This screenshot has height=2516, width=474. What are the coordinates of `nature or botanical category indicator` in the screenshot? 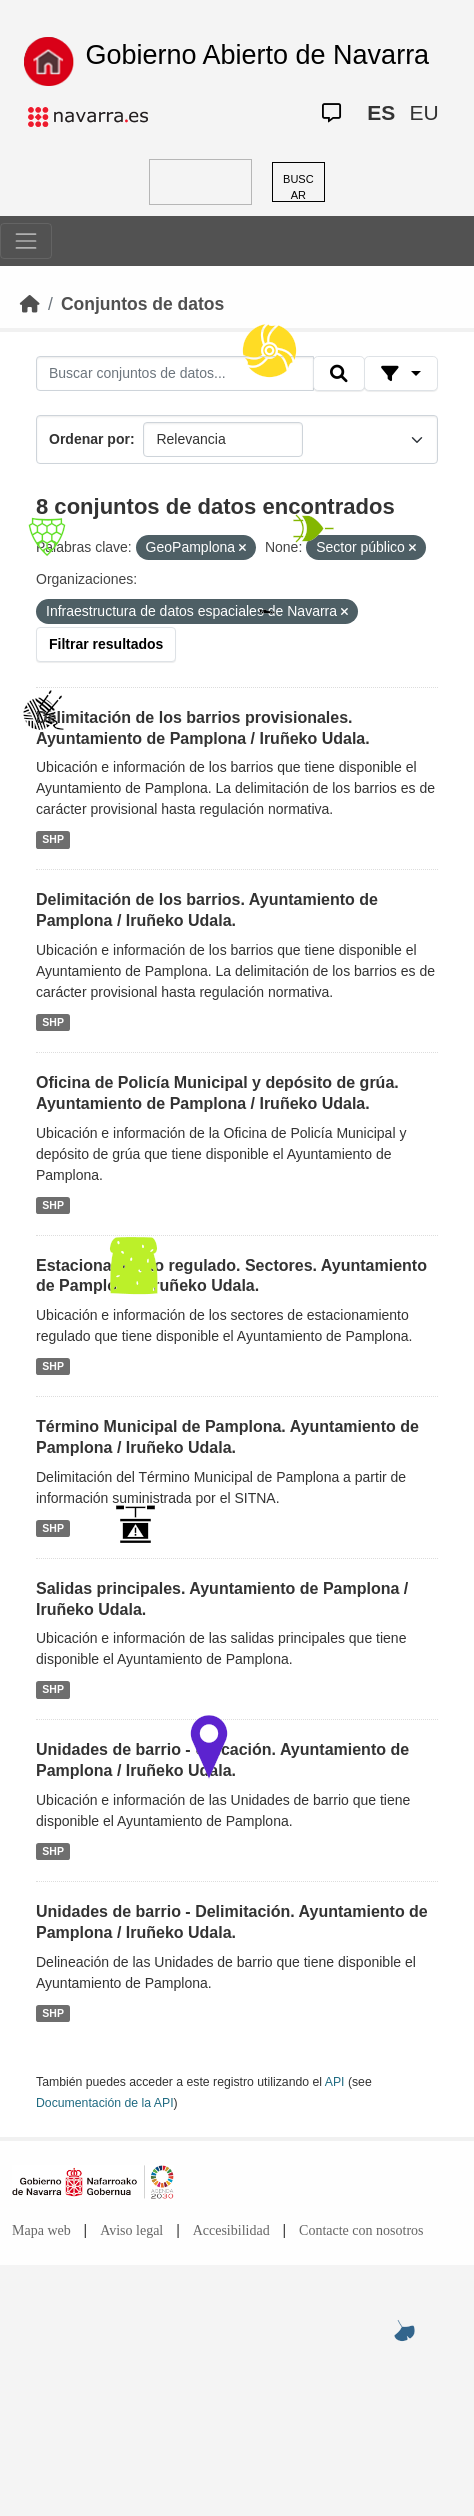 It's located at (404, 2330).